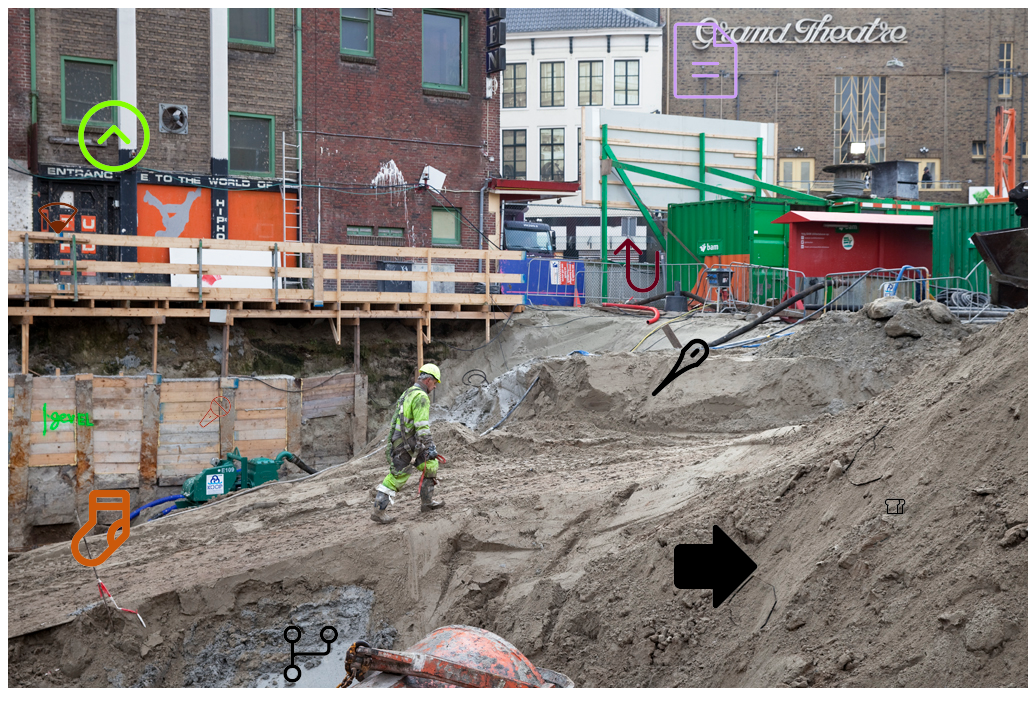 The height and width of the screenshot is (720, 1028). Describe the element at coordinates (214, 412) in the screenshot. I see `access voice recording or audio input` at that location.